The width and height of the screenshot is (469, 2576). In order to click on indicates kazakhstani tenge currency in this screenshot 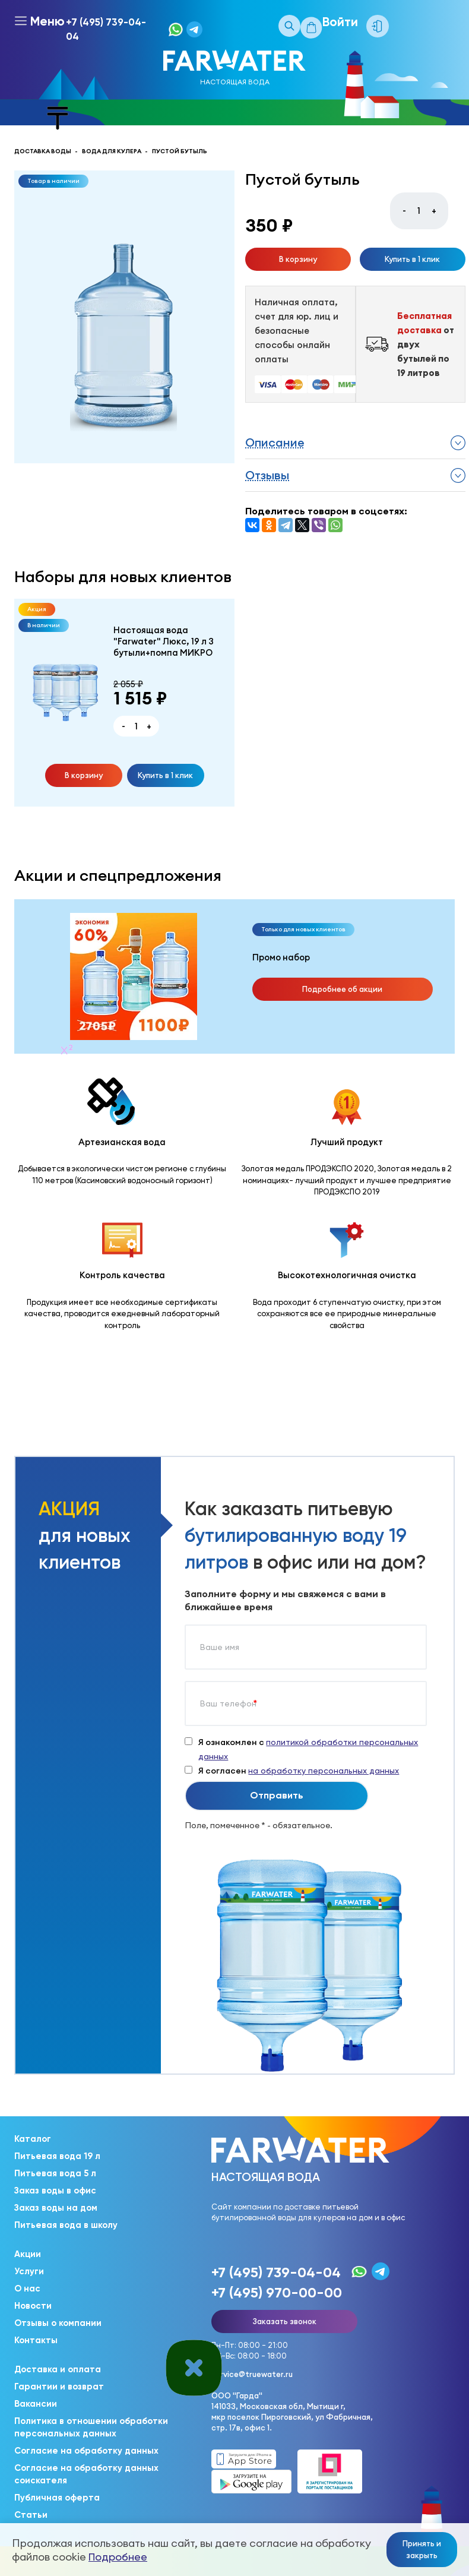, I will do `click(58, 118)`.